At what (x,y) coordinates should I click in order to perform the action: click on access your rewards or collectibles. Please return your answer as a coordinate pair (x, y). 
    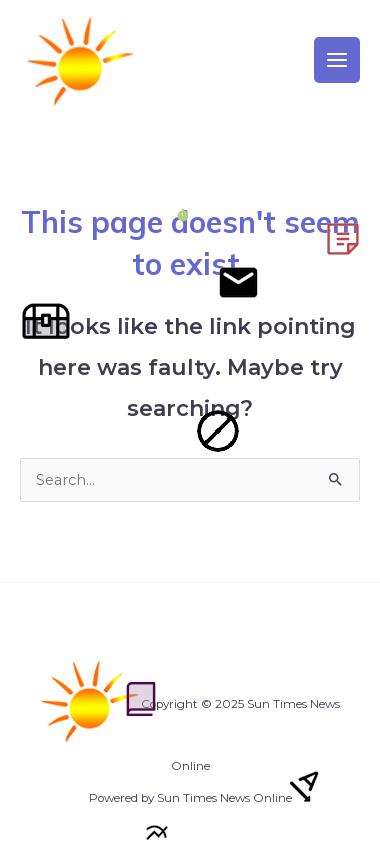
    Looking at the image, I should click on (46, 322).